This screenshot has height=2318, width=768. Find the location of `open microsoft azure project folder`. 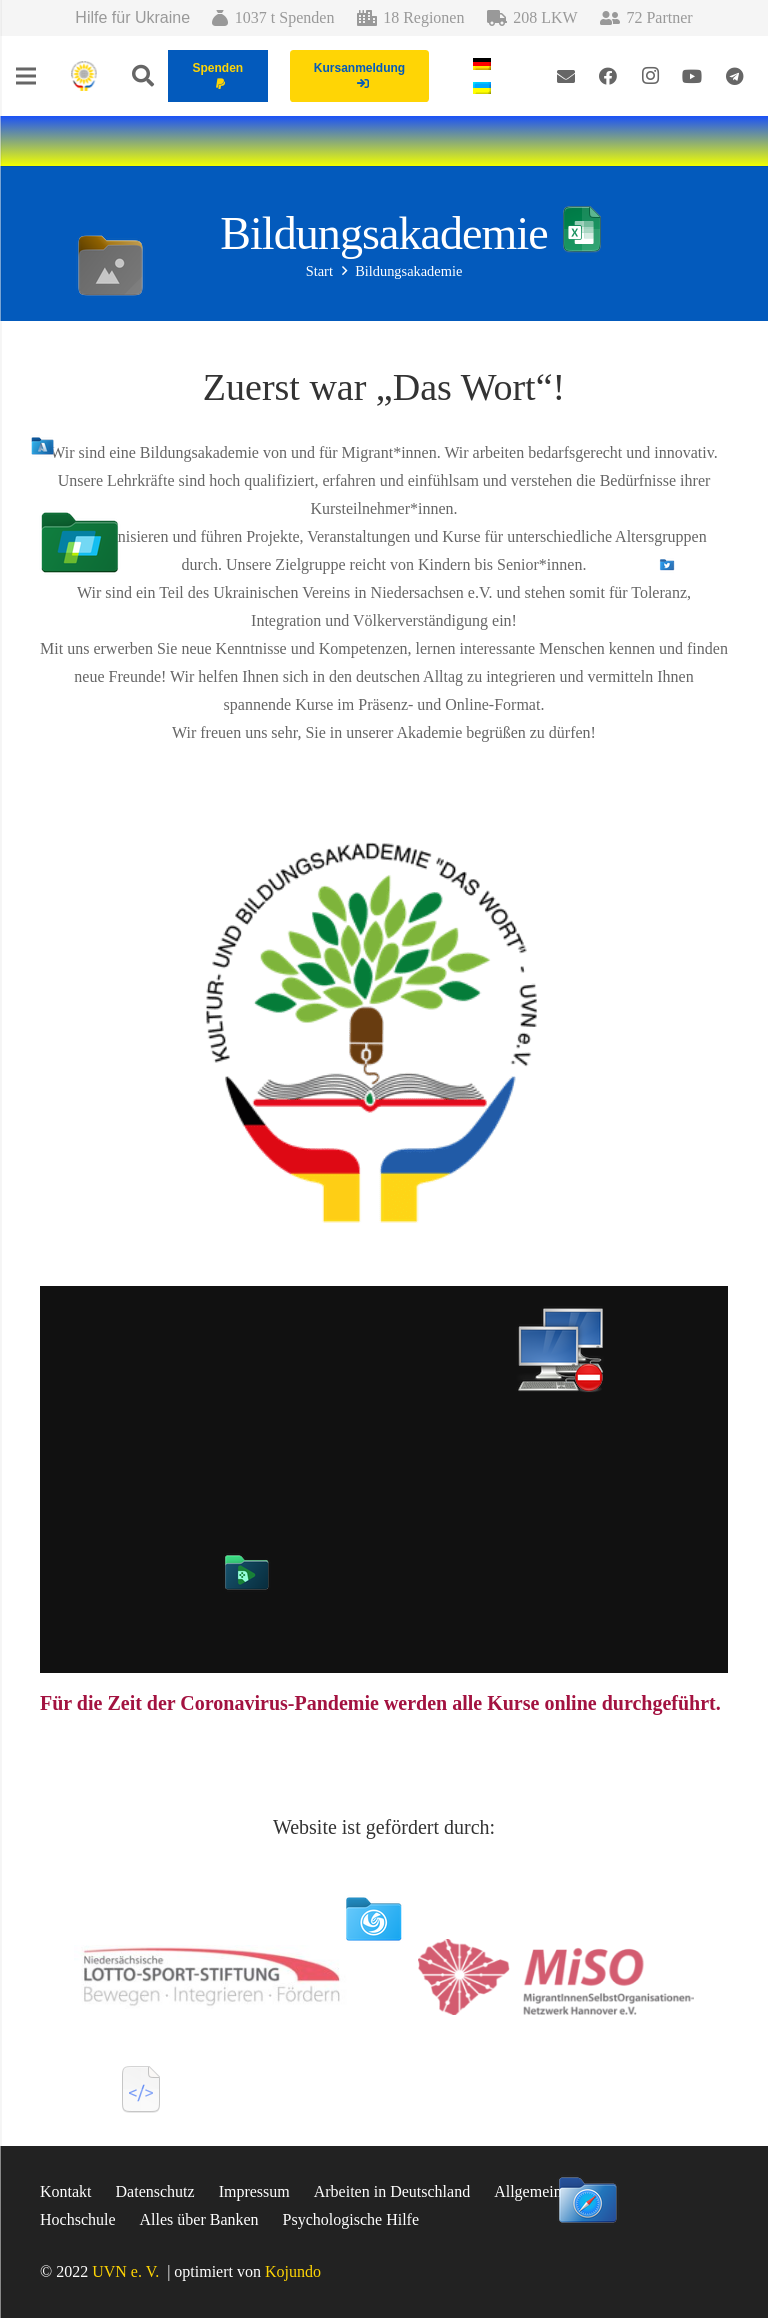

open microsoft azure project folder is located at coordinates (42, 446).